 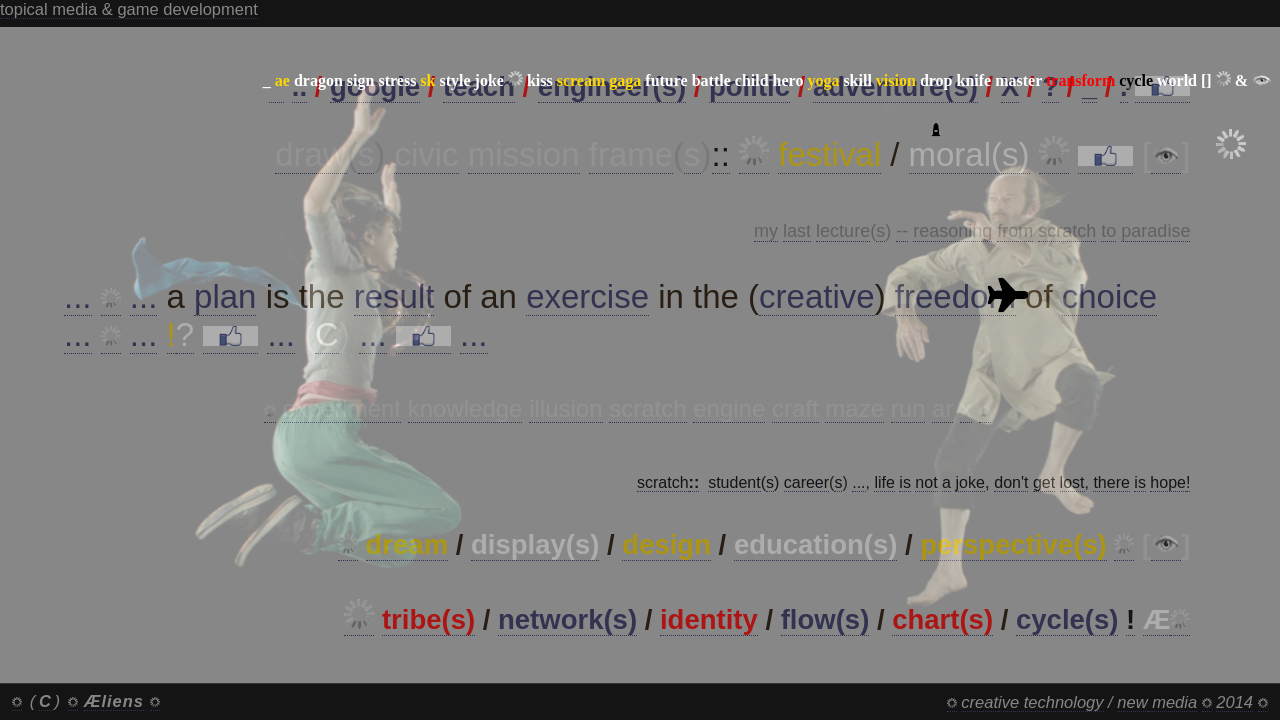 What do you see at coordinates (936, 130) in the screenshot?
I see `view monuments or landmarks nearby` at bounding box center [936, 130].